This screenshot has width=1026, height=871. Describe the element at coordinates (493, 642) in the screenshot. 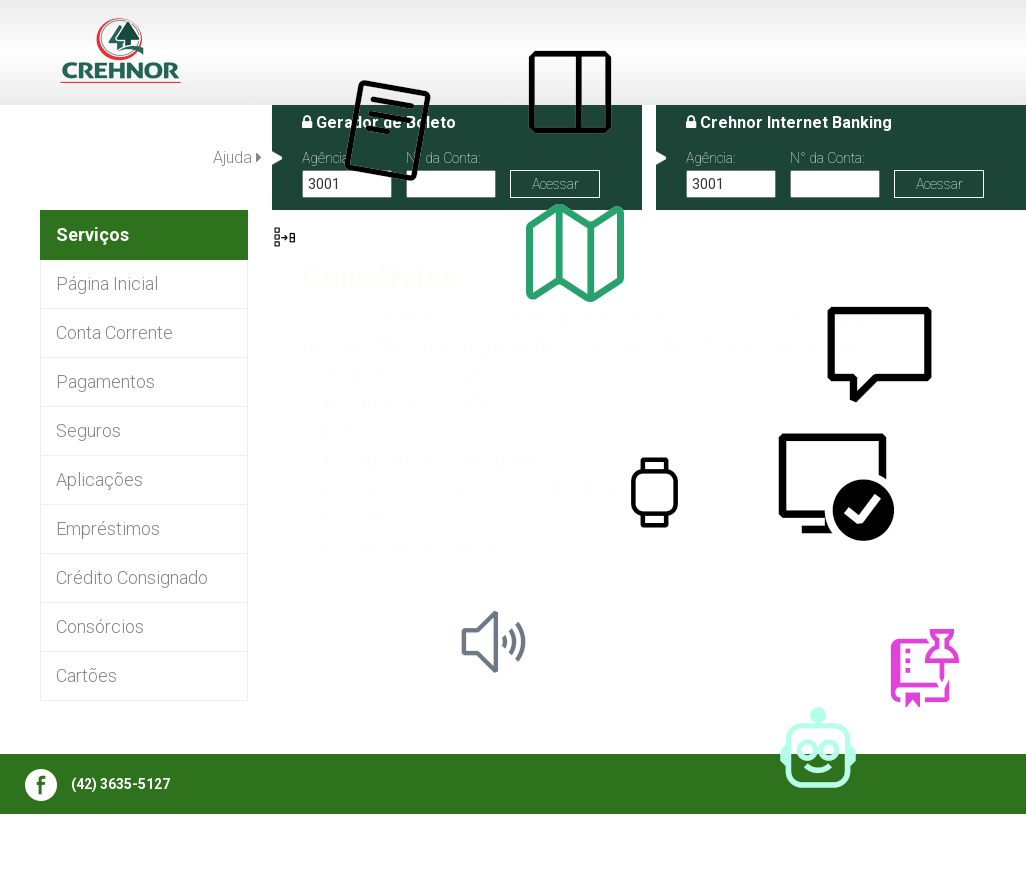

I see `unmute audio or restore sound` at that location.